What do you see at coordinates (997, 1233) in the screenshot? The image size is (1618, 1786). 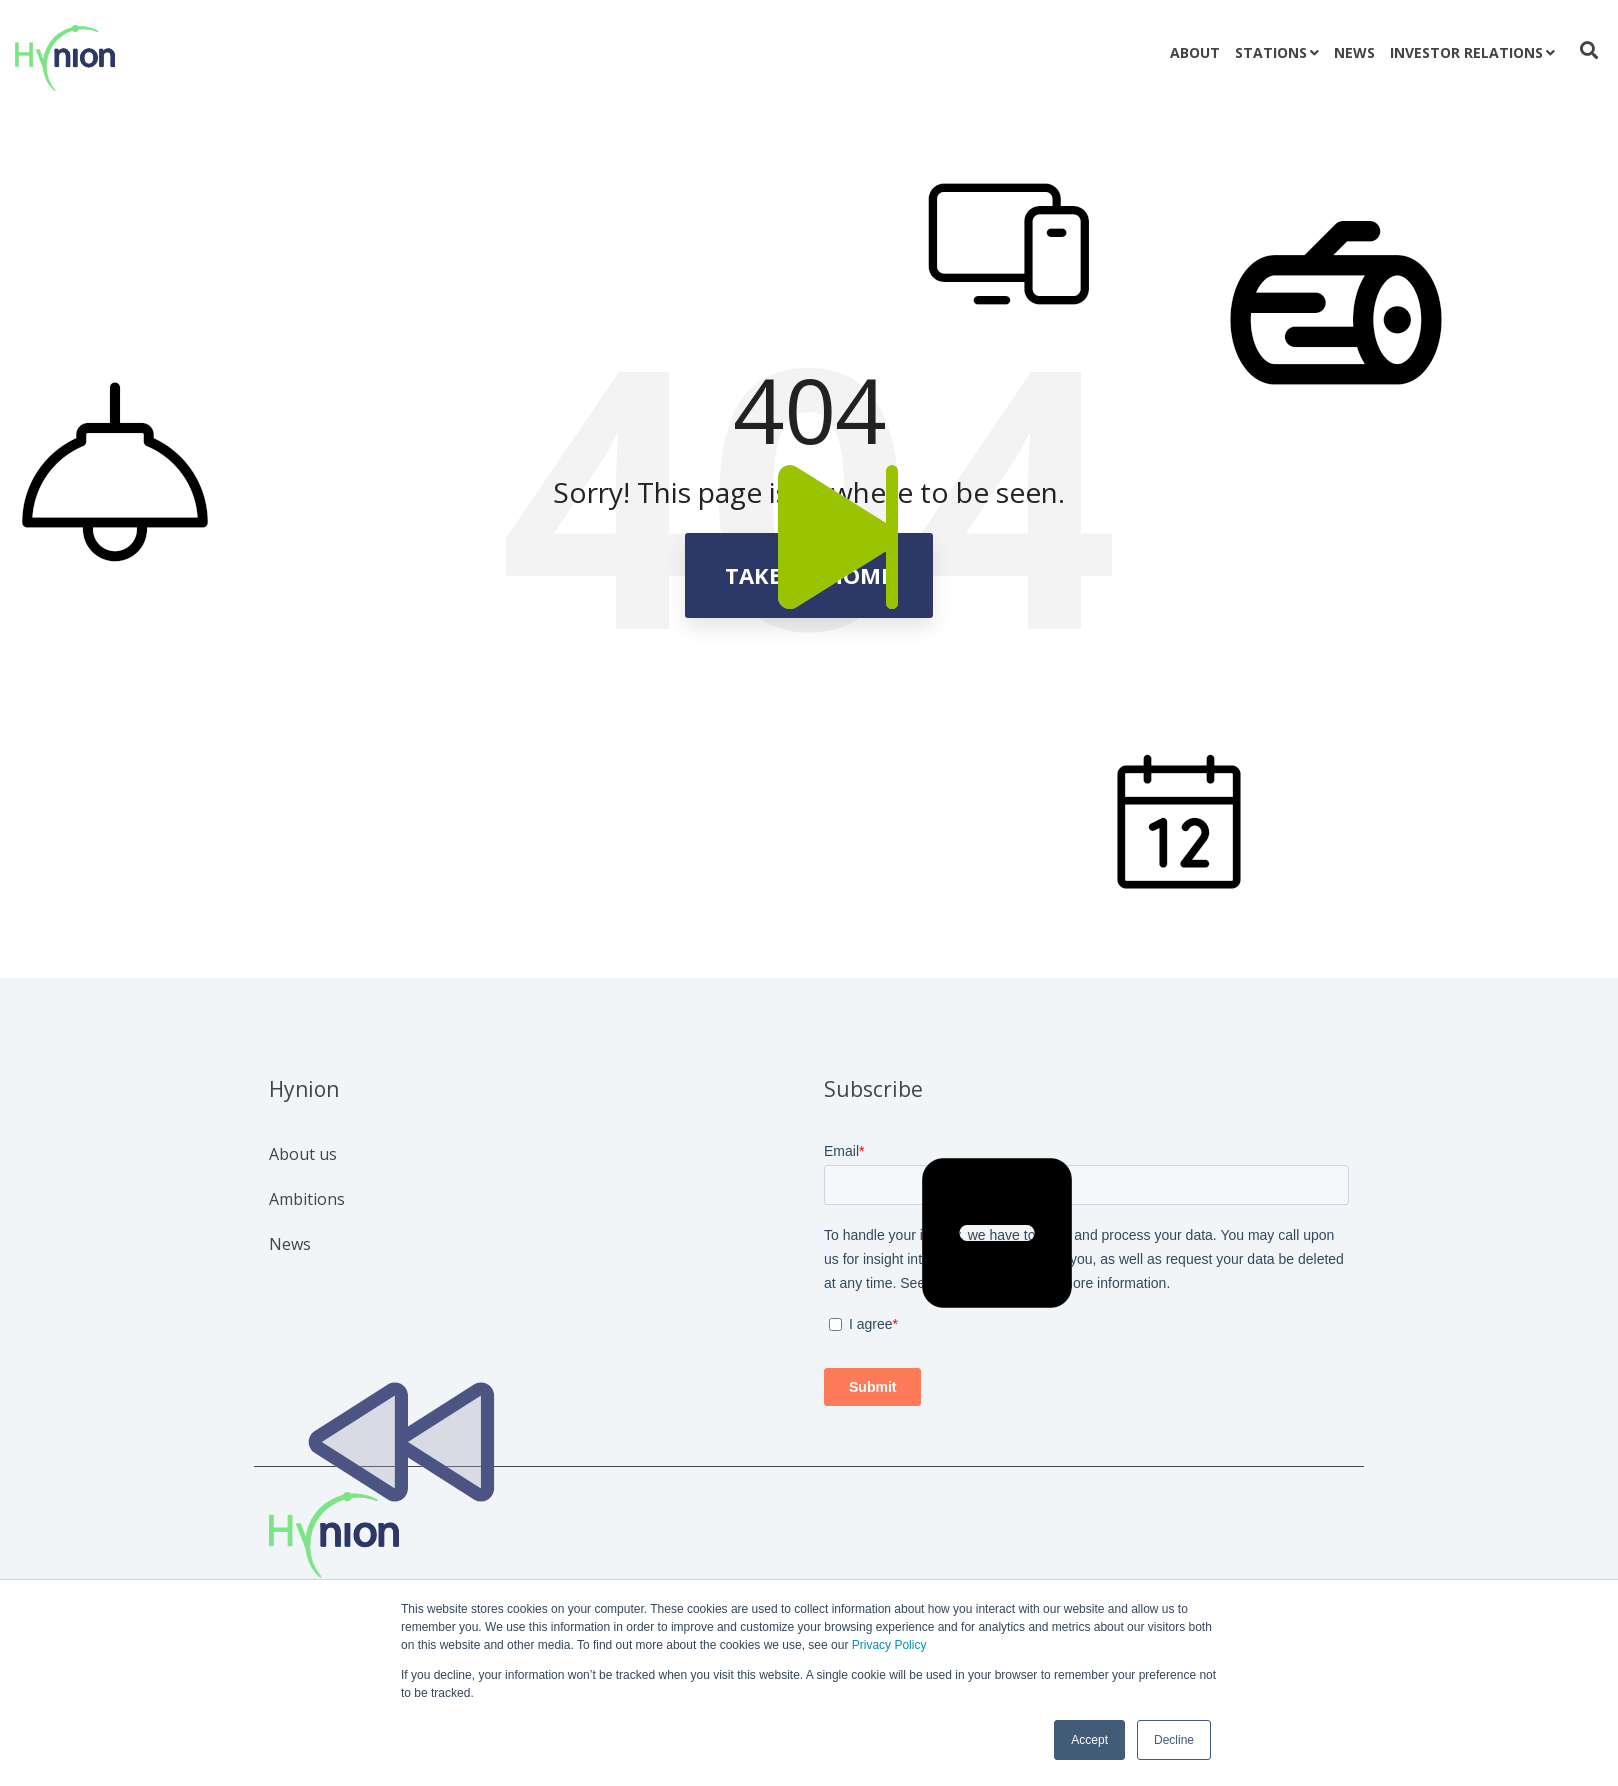 I see `collapse or minimize a section` at bounding box center [997, 1233].